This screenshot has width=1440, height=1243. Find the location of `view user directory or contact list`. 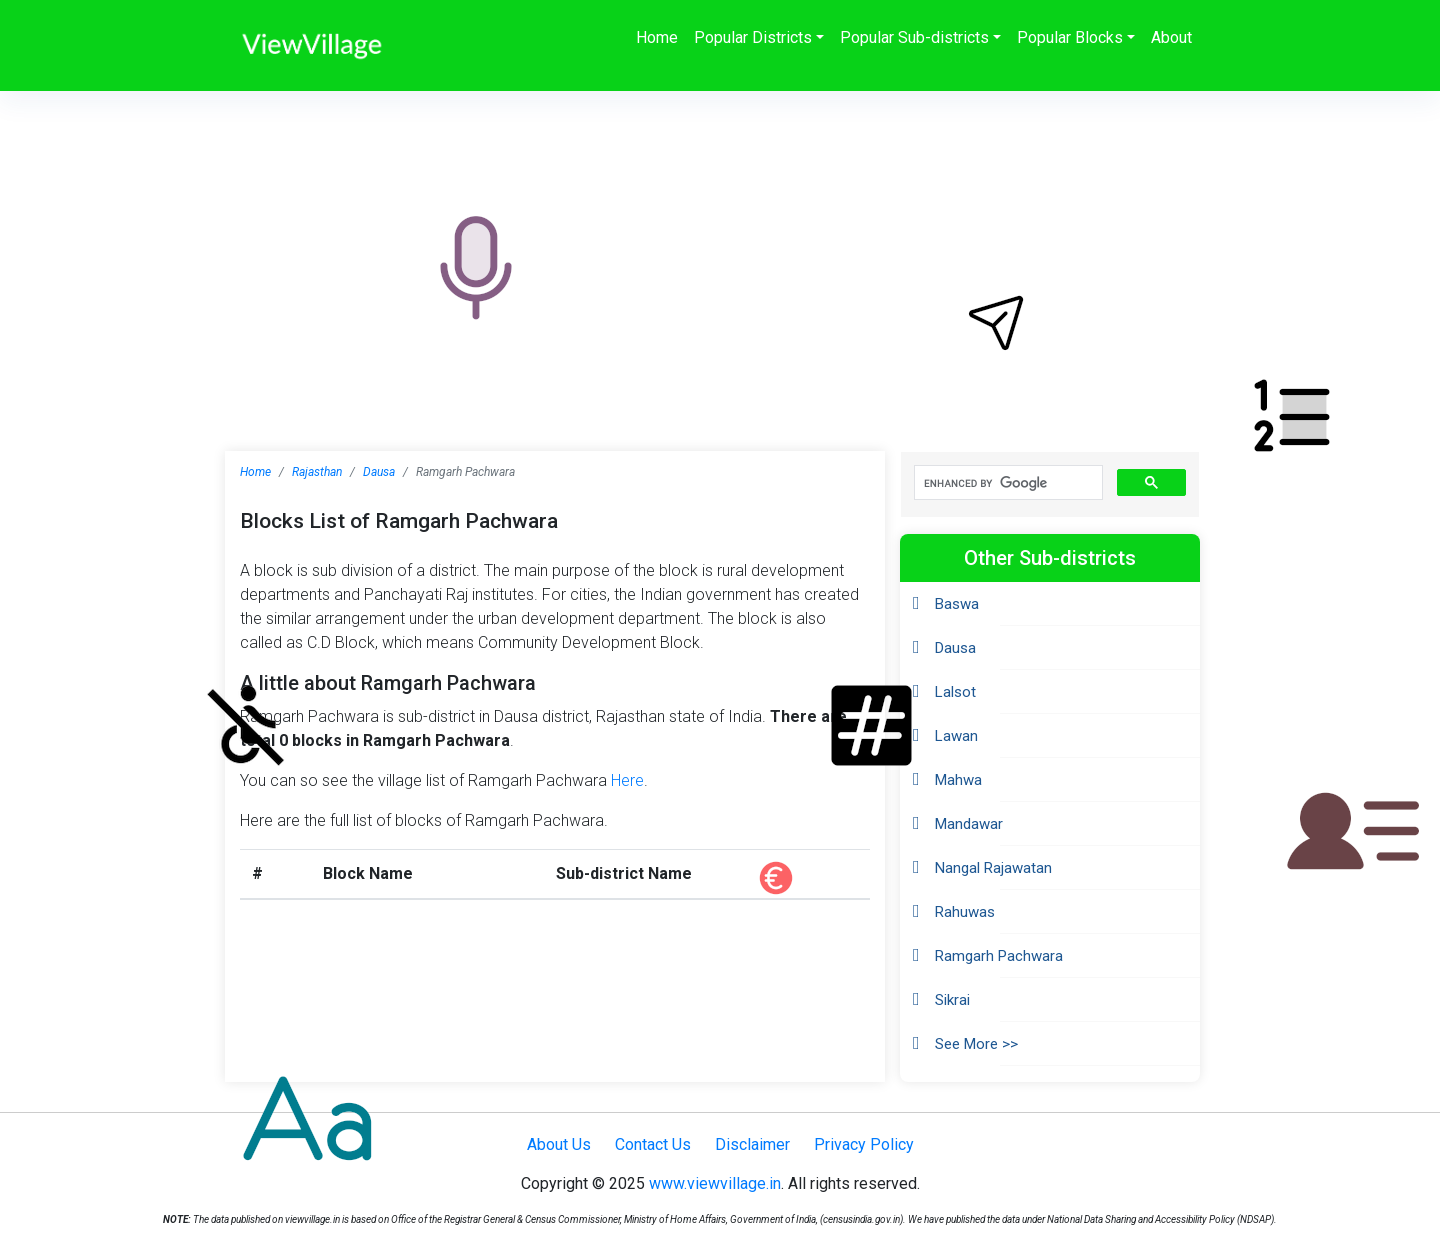

view user directory or contact list is located at coordinates (1351, 831).